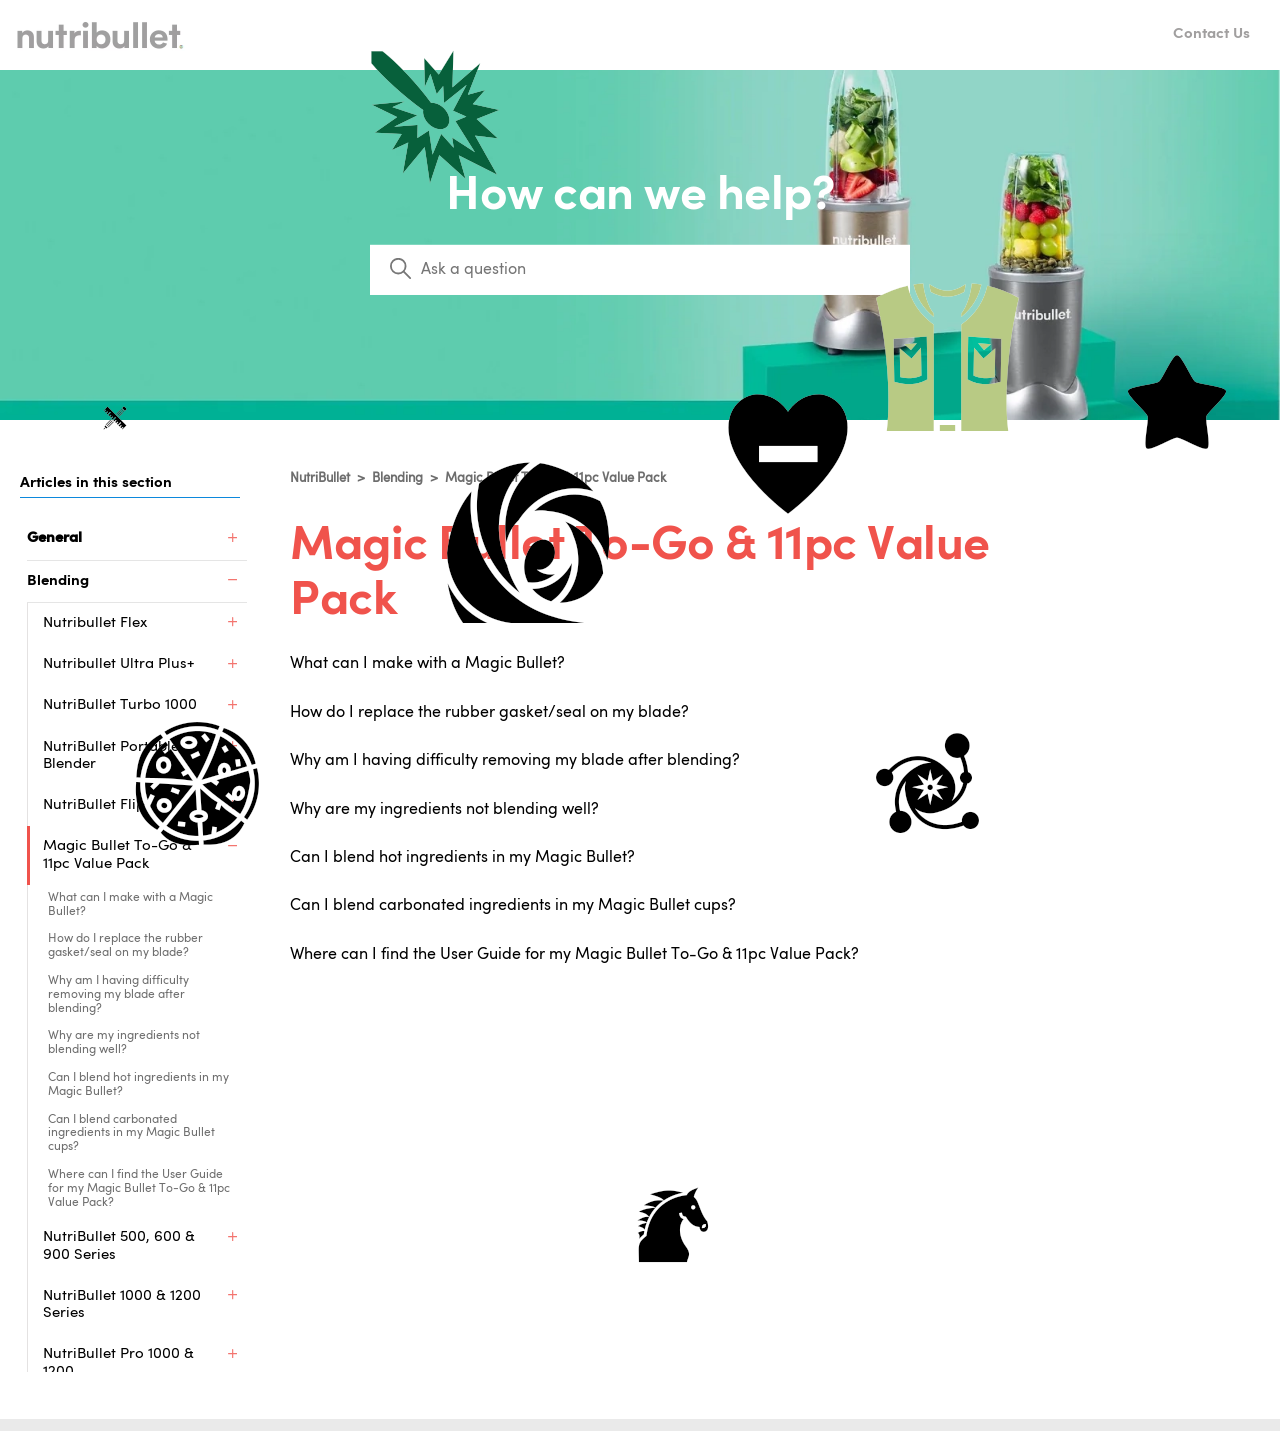  What do you see at coordinates (675, 1225) in the screenshot?
I see `select the knight piece in a chess game` at bounding box center [675, 1225].